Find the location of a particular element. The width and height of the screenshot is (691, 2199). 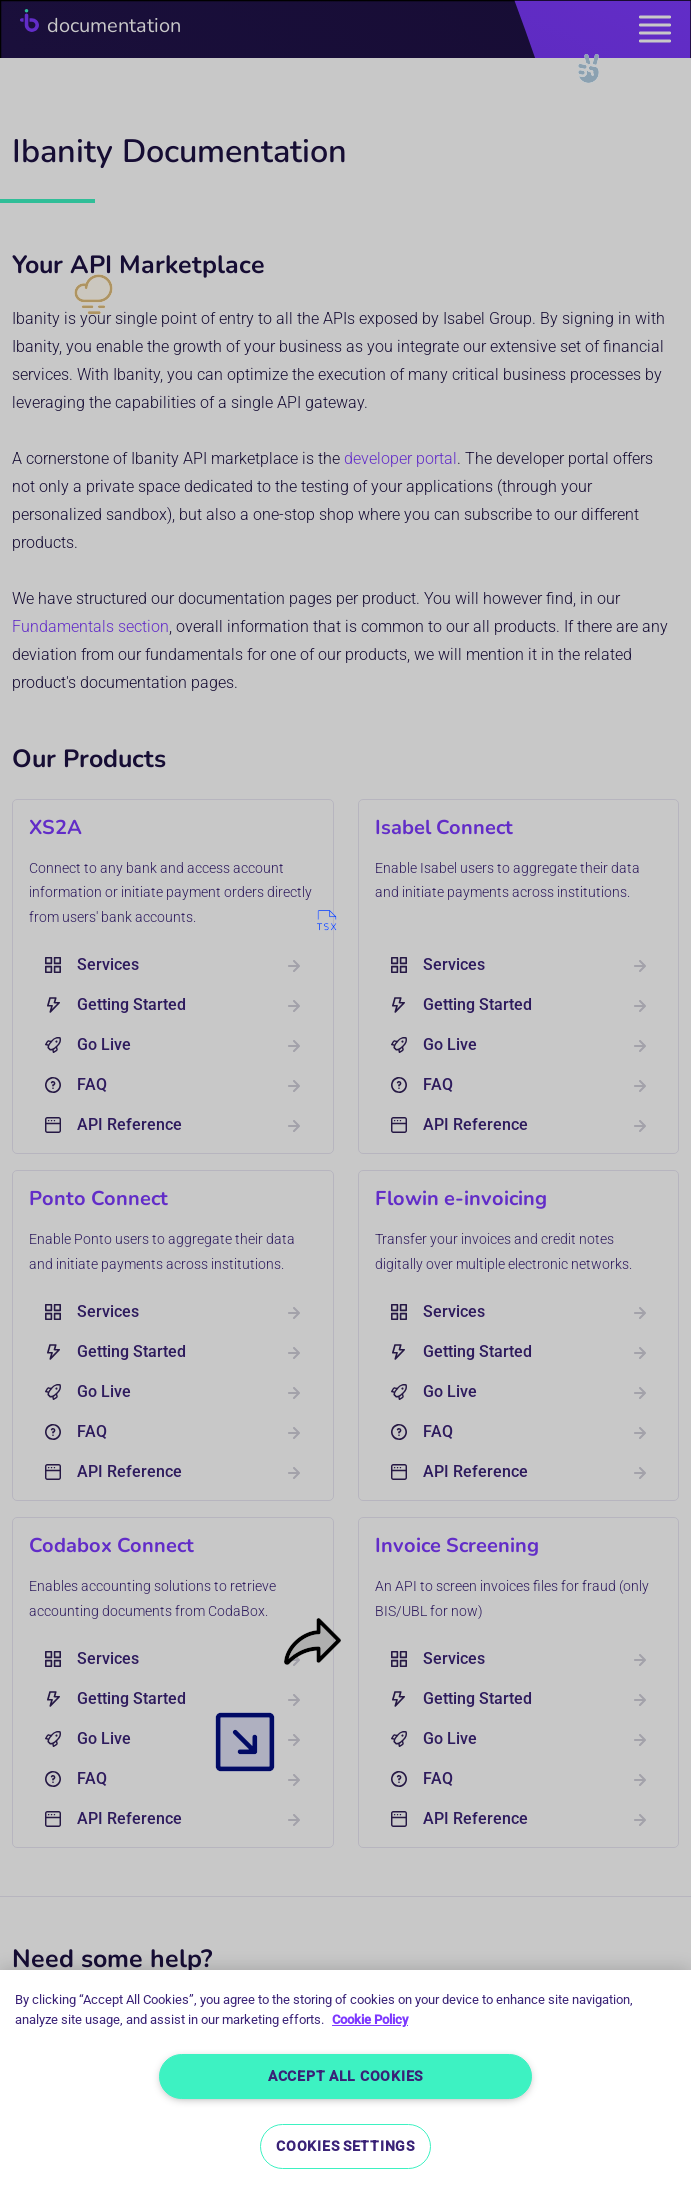

navigate to the bottom-right section is located at coordinates (245, 1742).